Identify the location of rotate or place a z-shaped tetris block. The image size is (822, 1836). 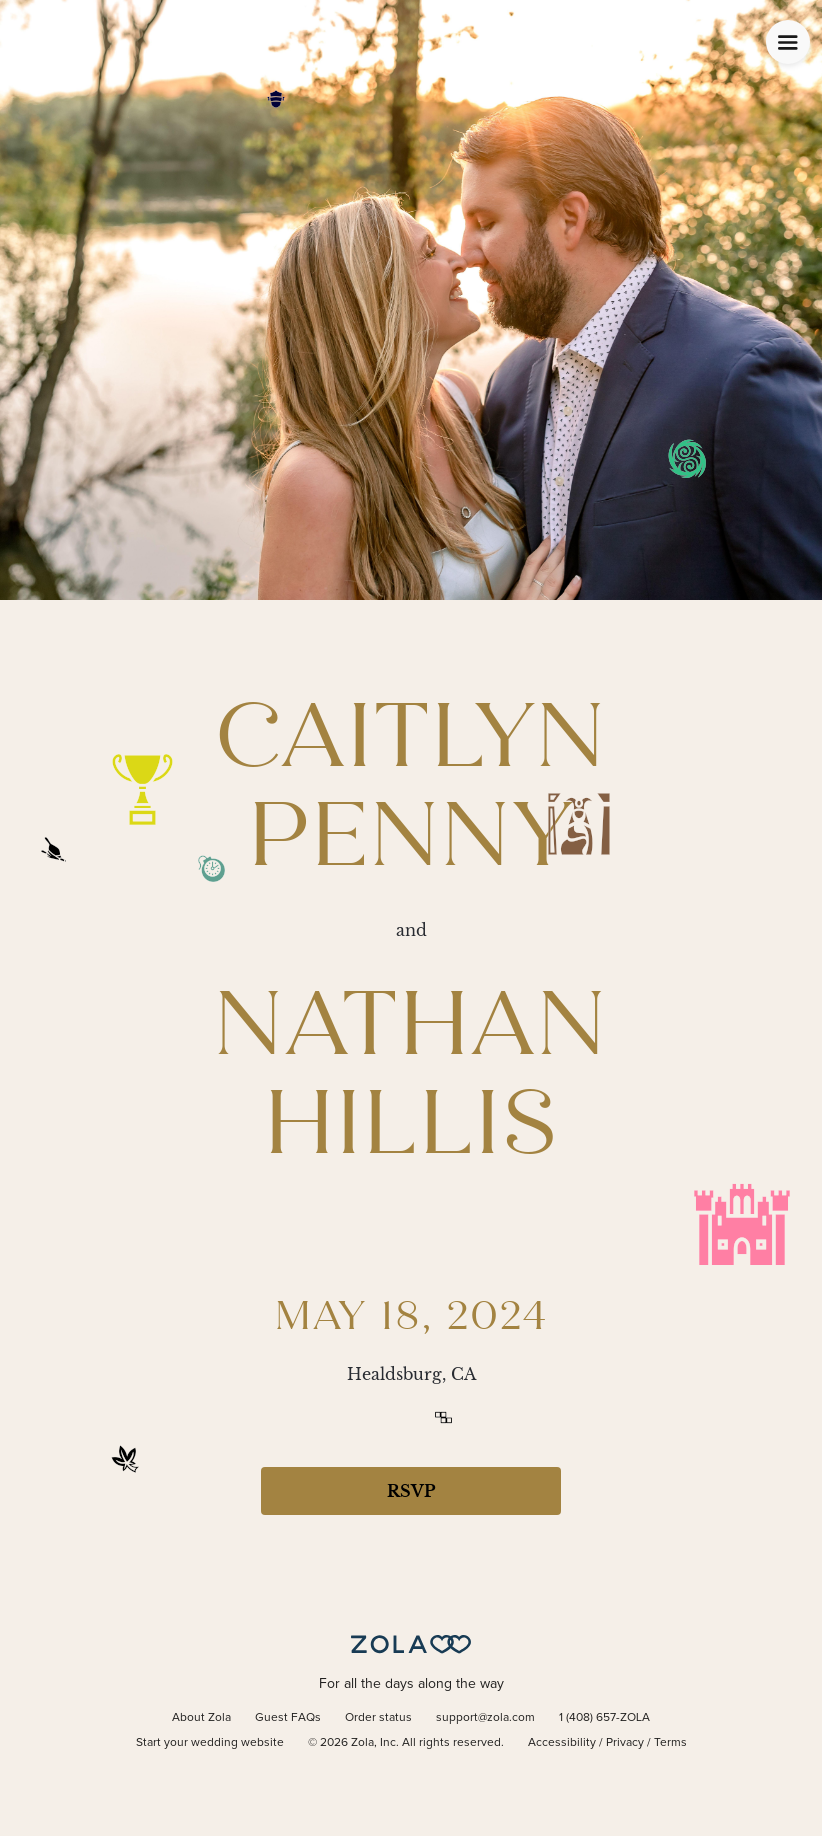
(443, 1417).